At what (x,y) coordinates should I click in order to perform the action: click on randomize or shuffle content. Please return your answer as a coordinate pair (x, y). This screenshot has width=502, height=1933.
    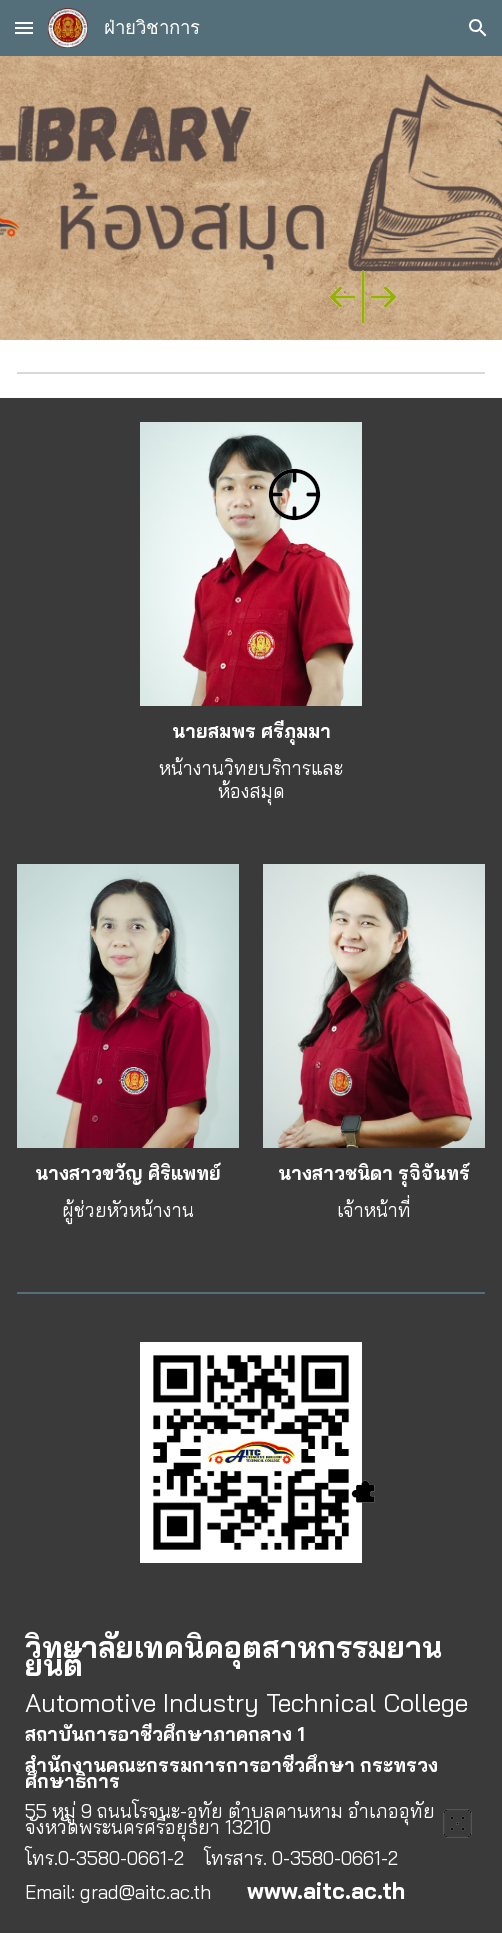
    Looking at the image, I should click on (457, 1823).